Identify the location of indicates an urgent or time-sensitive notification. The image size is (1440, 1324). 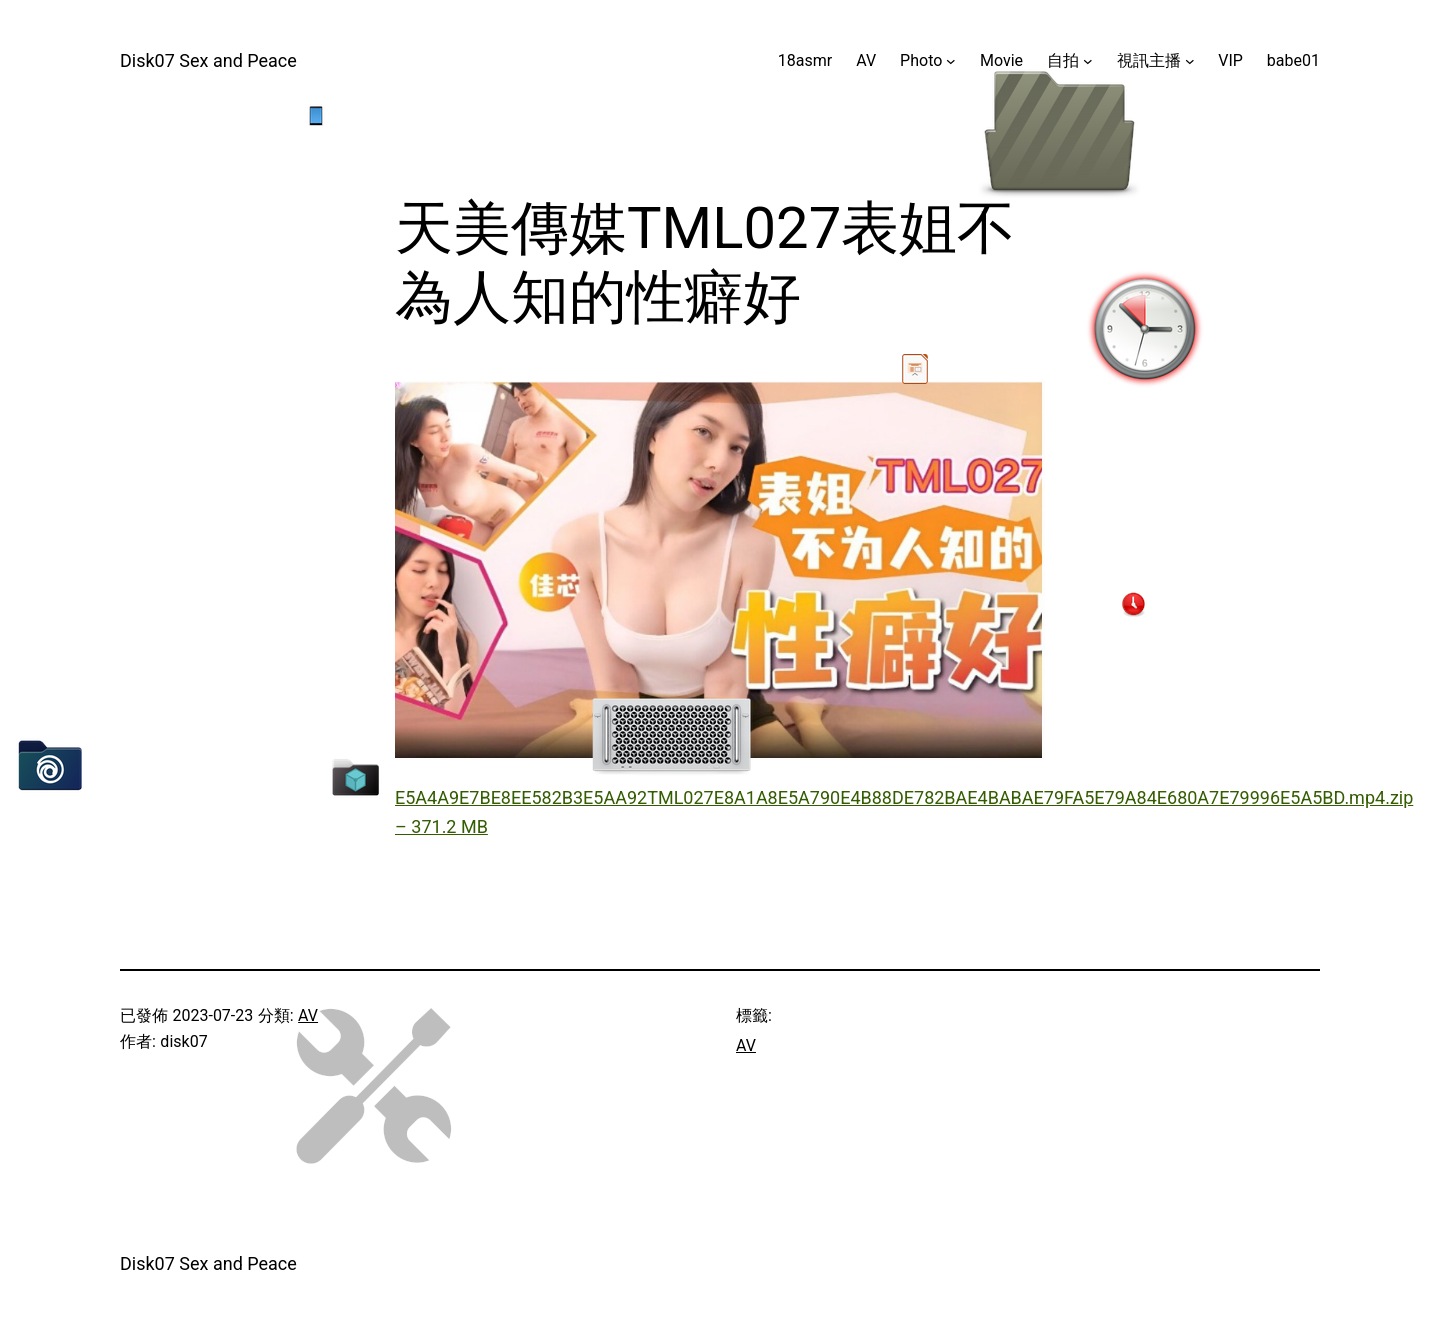
(1133, 604).